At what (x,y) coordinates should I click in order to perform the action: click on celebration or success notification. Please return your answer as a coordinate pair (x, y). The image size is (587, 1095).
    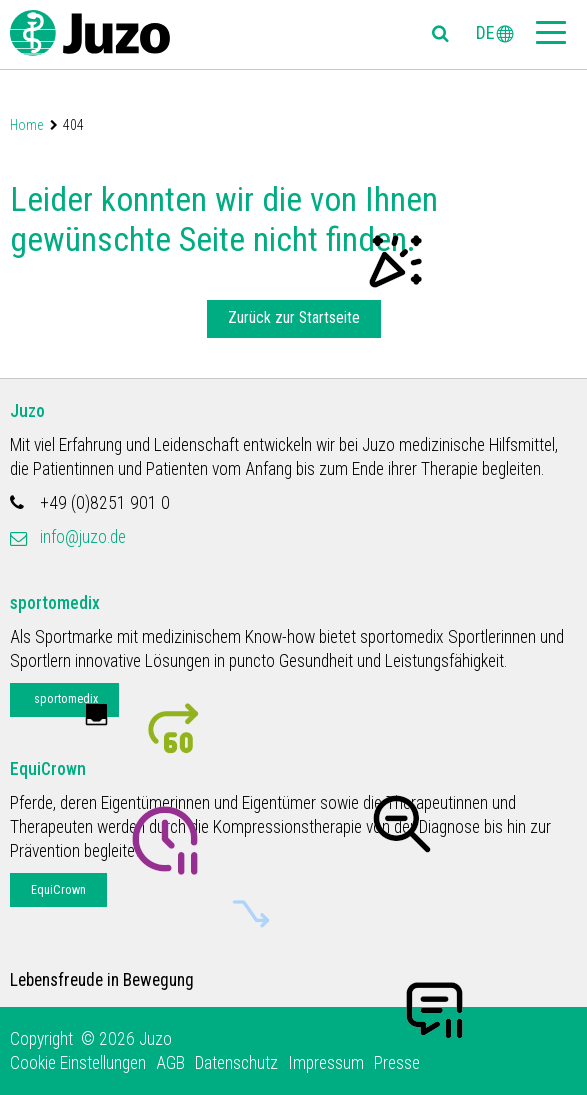
    Looking at the image, I should click on (397, 260).